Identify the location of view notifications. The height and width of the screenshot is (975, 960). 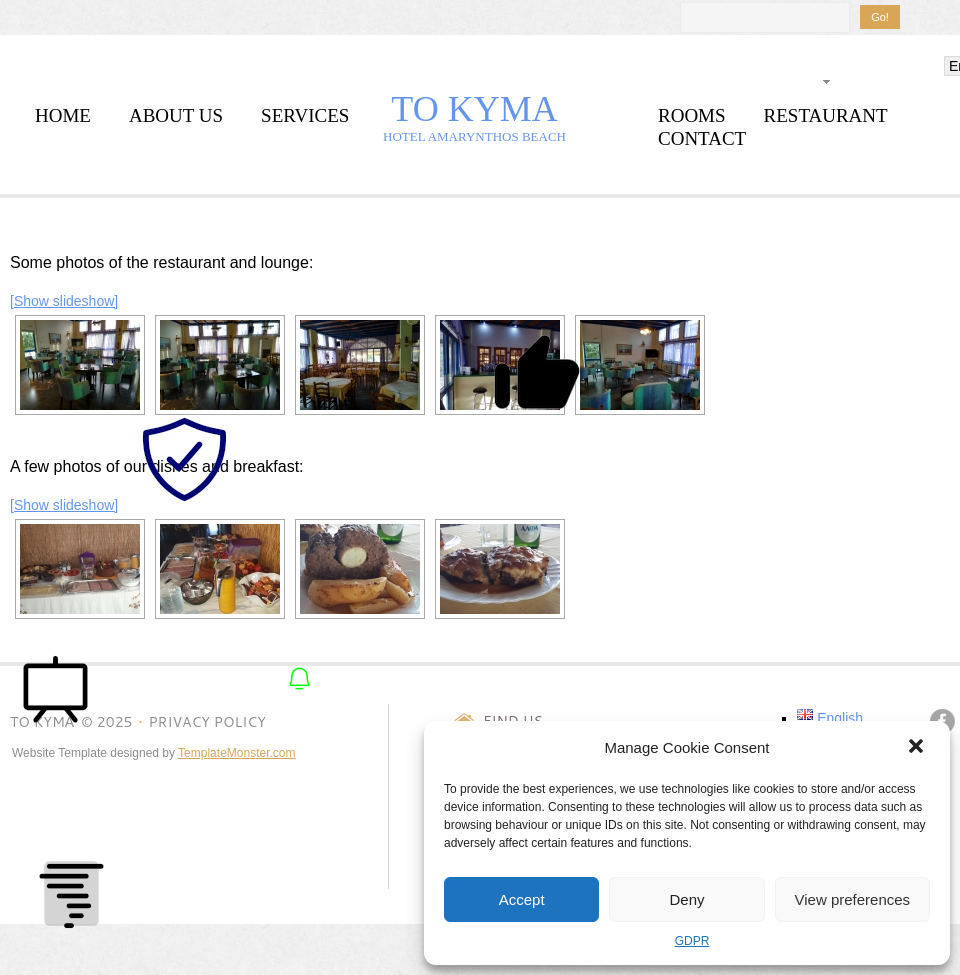
(299, 678).